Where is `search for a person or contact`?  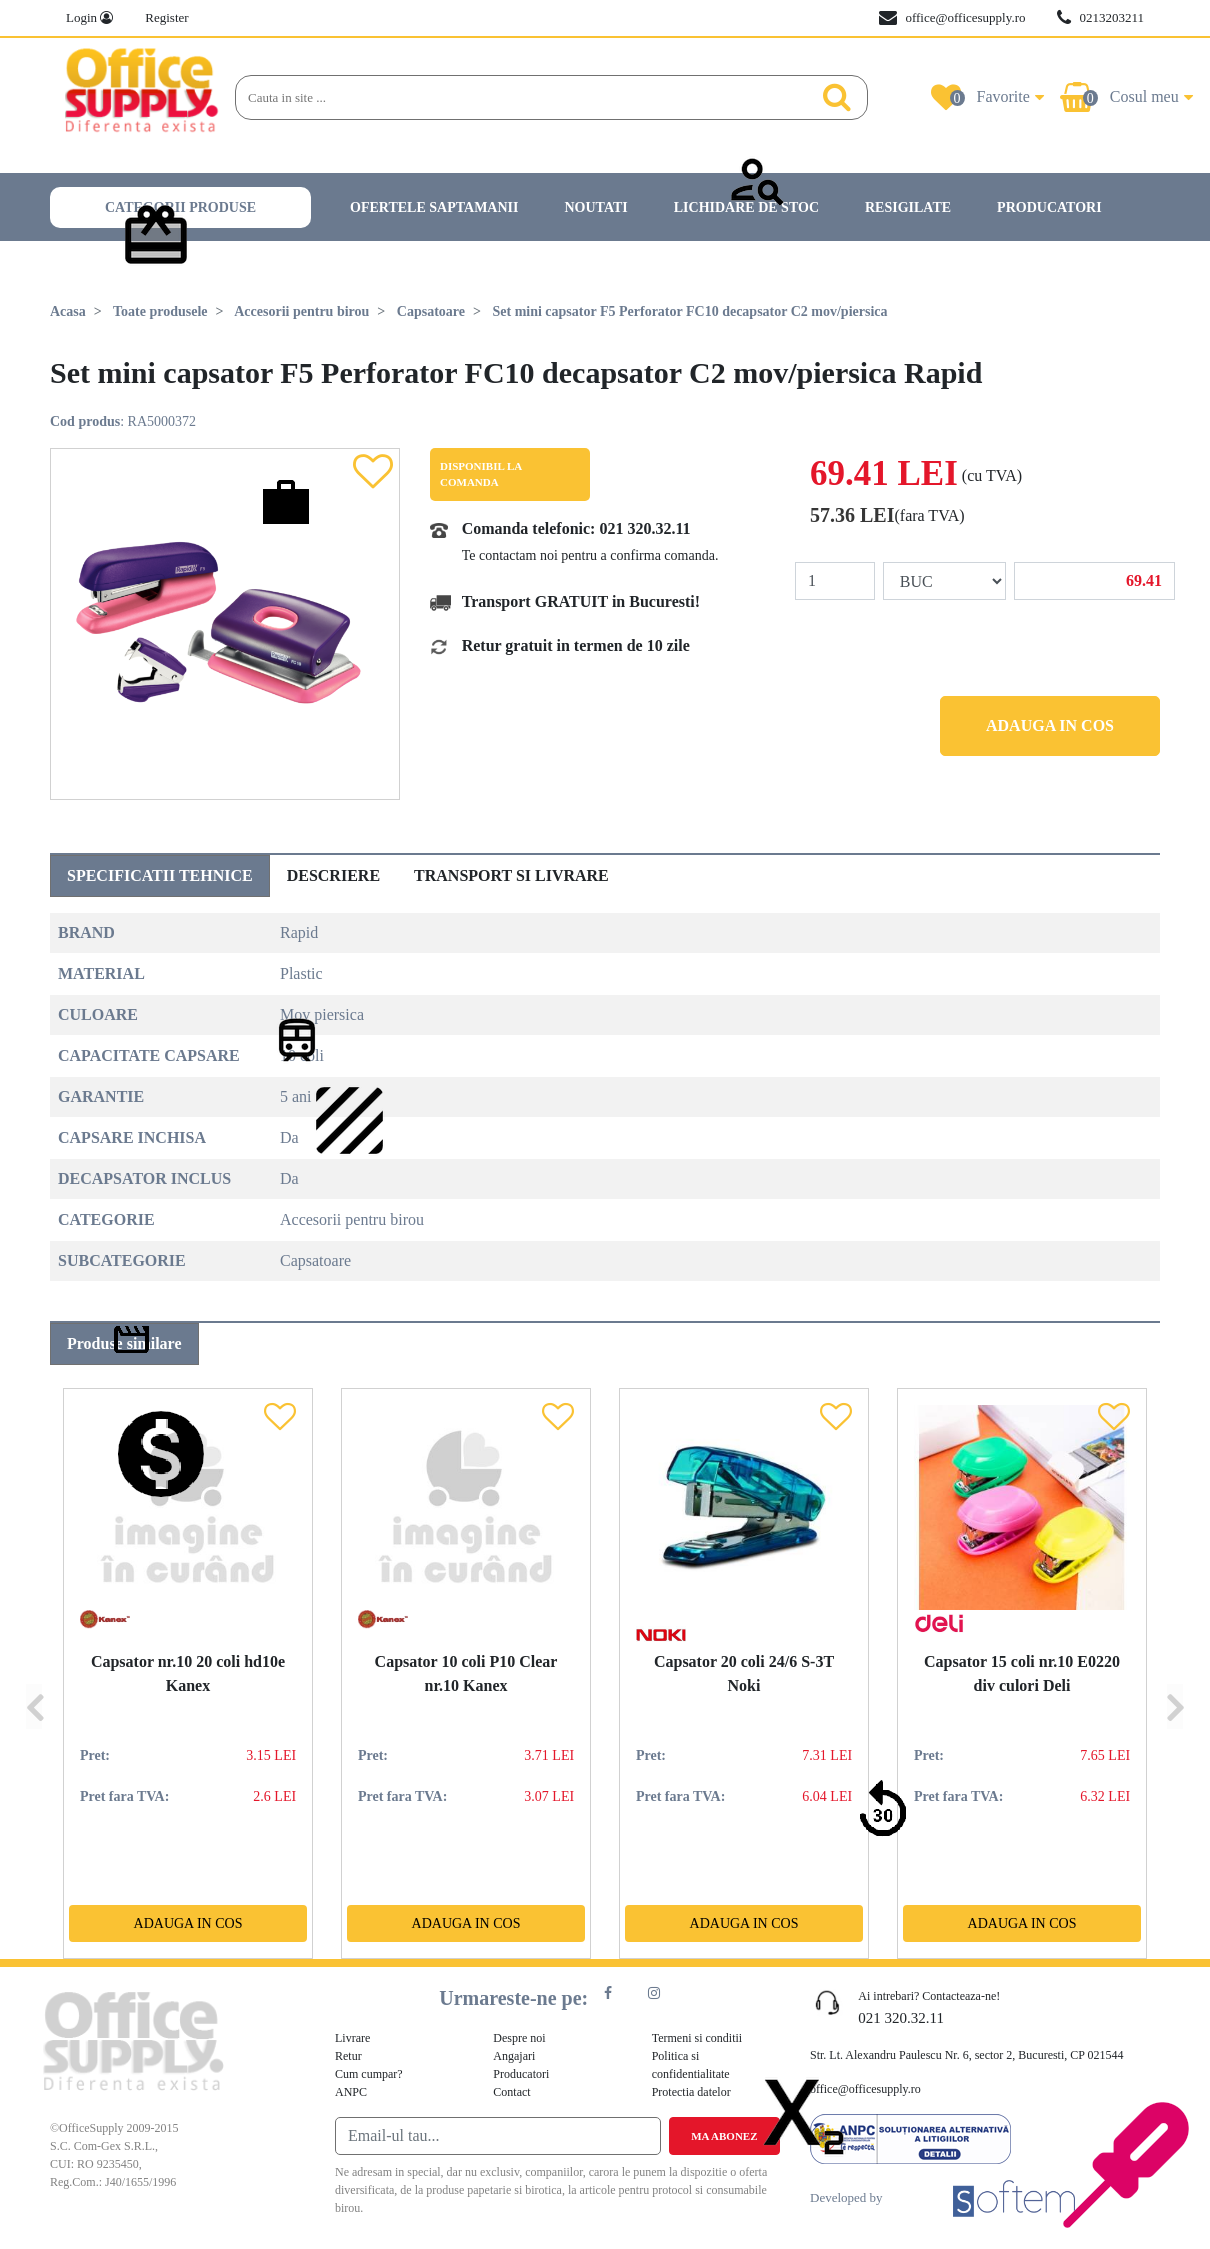
search for a person or contact is located at coordinates (757, 179).